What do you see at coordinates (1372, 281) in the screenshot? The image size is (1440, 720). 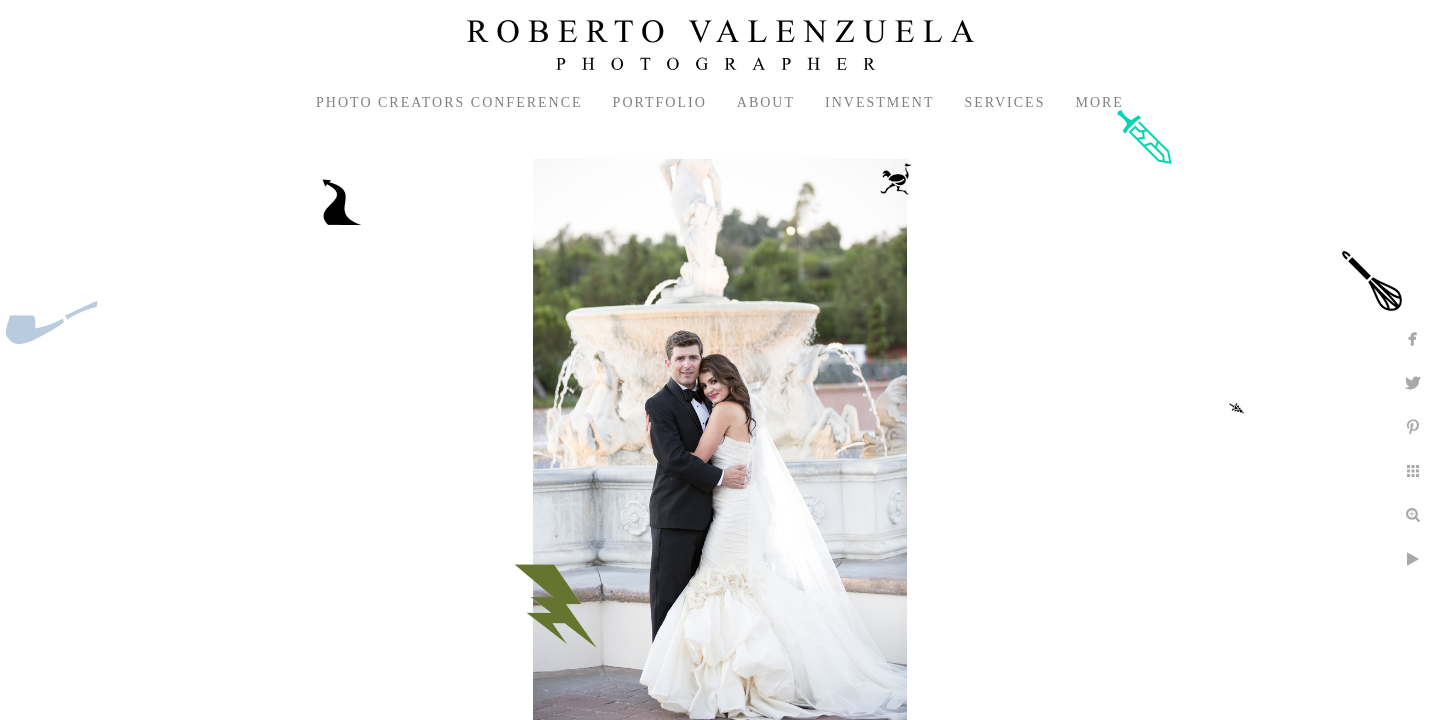 I see `access cooking or baking tools` at bounding box center [1372, 281].